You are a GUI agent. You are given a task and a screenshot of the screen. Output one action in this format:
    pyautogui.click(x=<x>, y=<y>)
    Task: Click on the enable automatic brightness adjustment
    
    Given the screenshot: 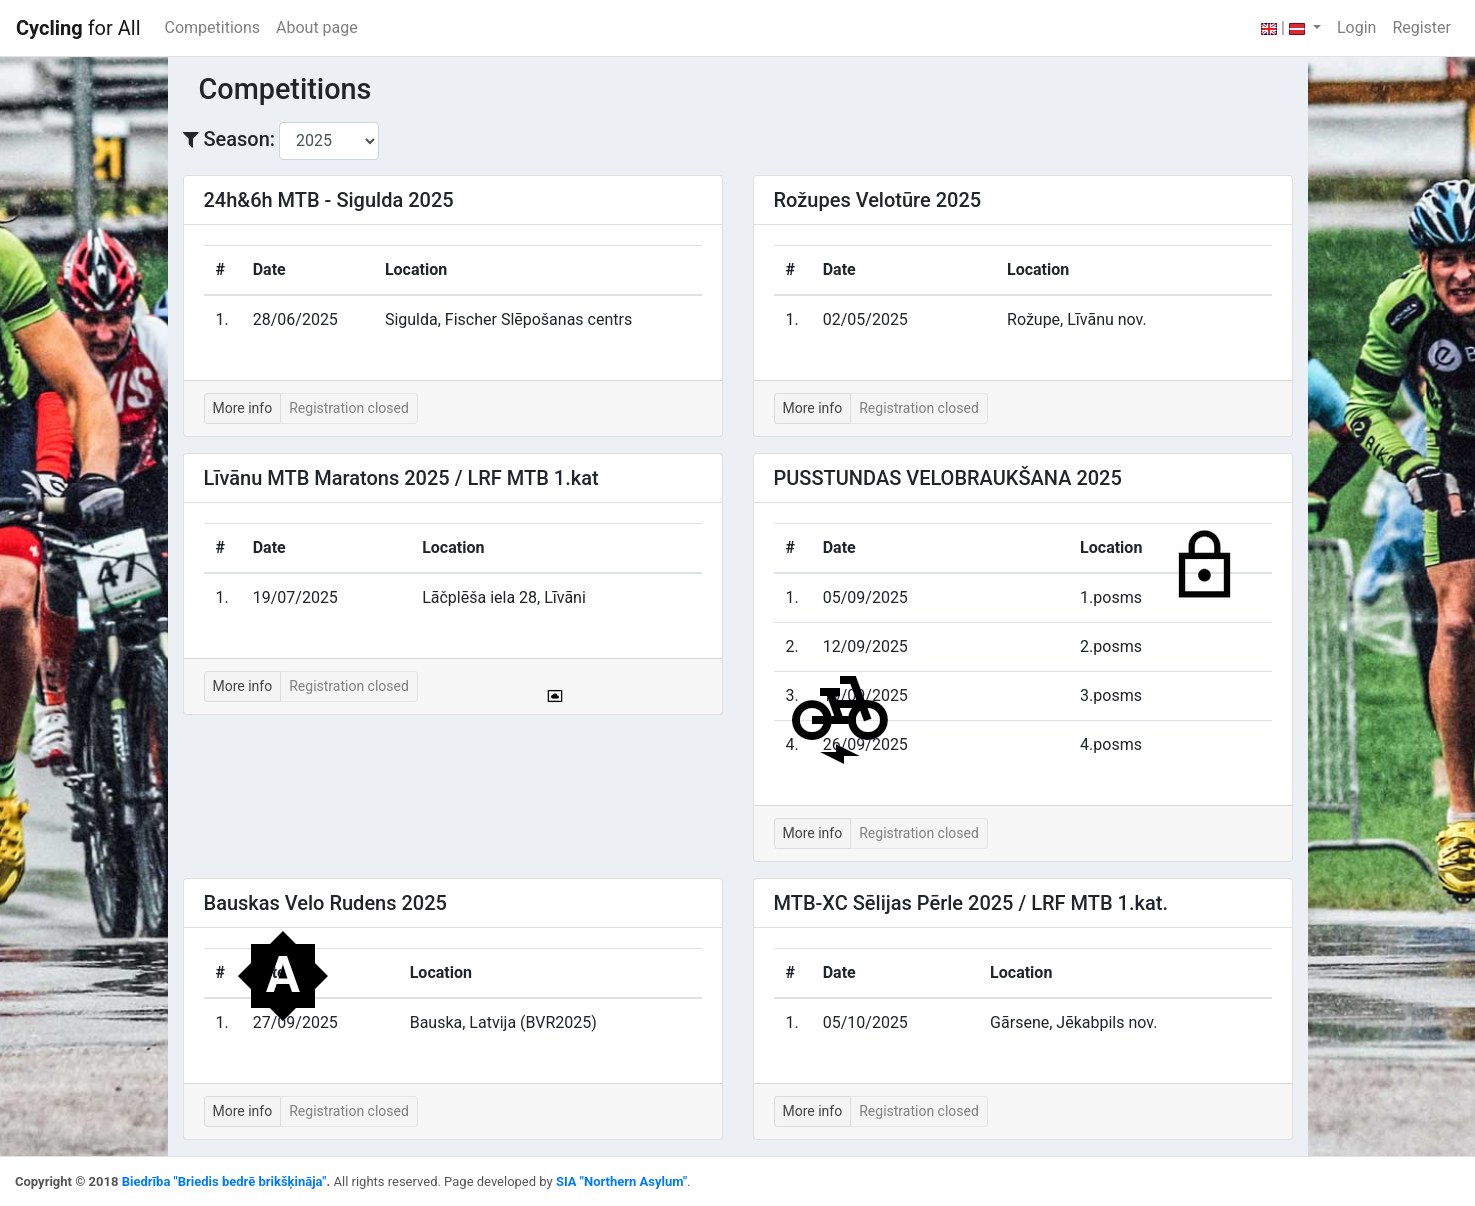 What is the action you would take?
    pyautogui.click(x=283, y=976)
    